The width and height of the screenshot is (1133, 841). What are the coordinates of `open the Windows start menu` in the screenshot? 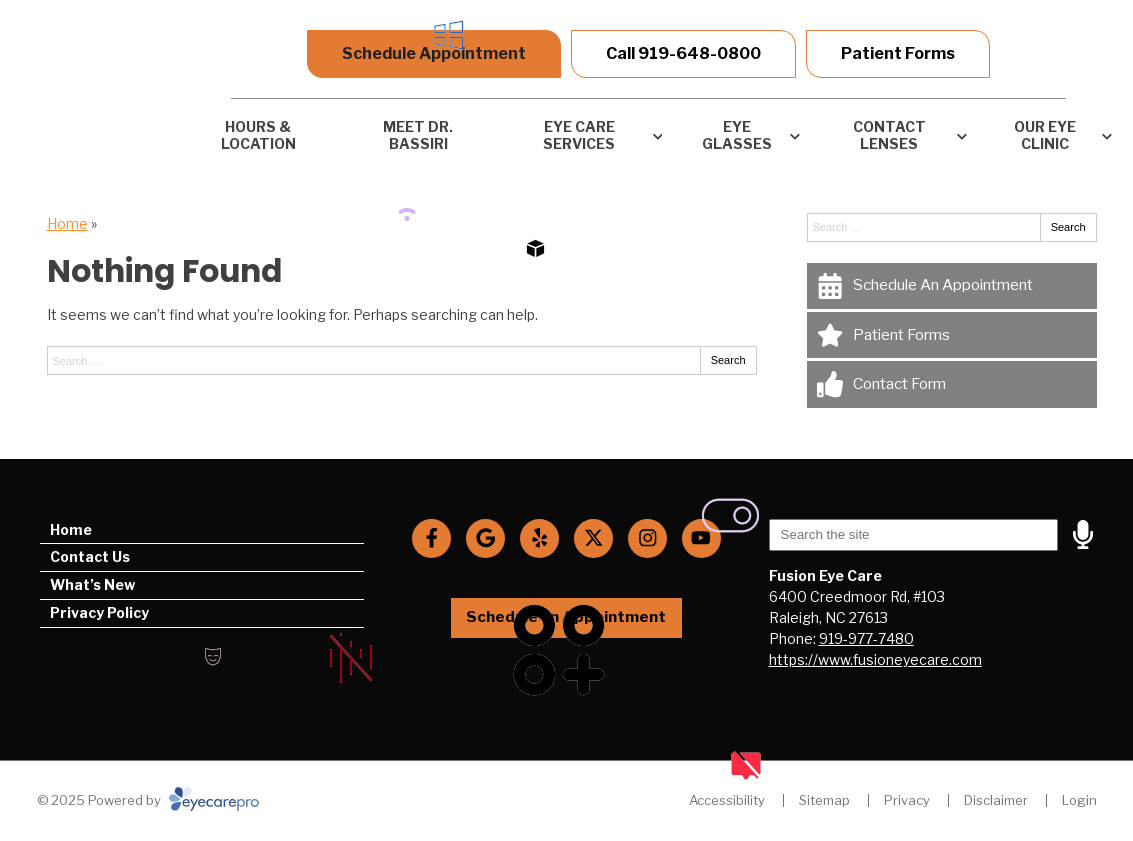 It's located at (450, 35).